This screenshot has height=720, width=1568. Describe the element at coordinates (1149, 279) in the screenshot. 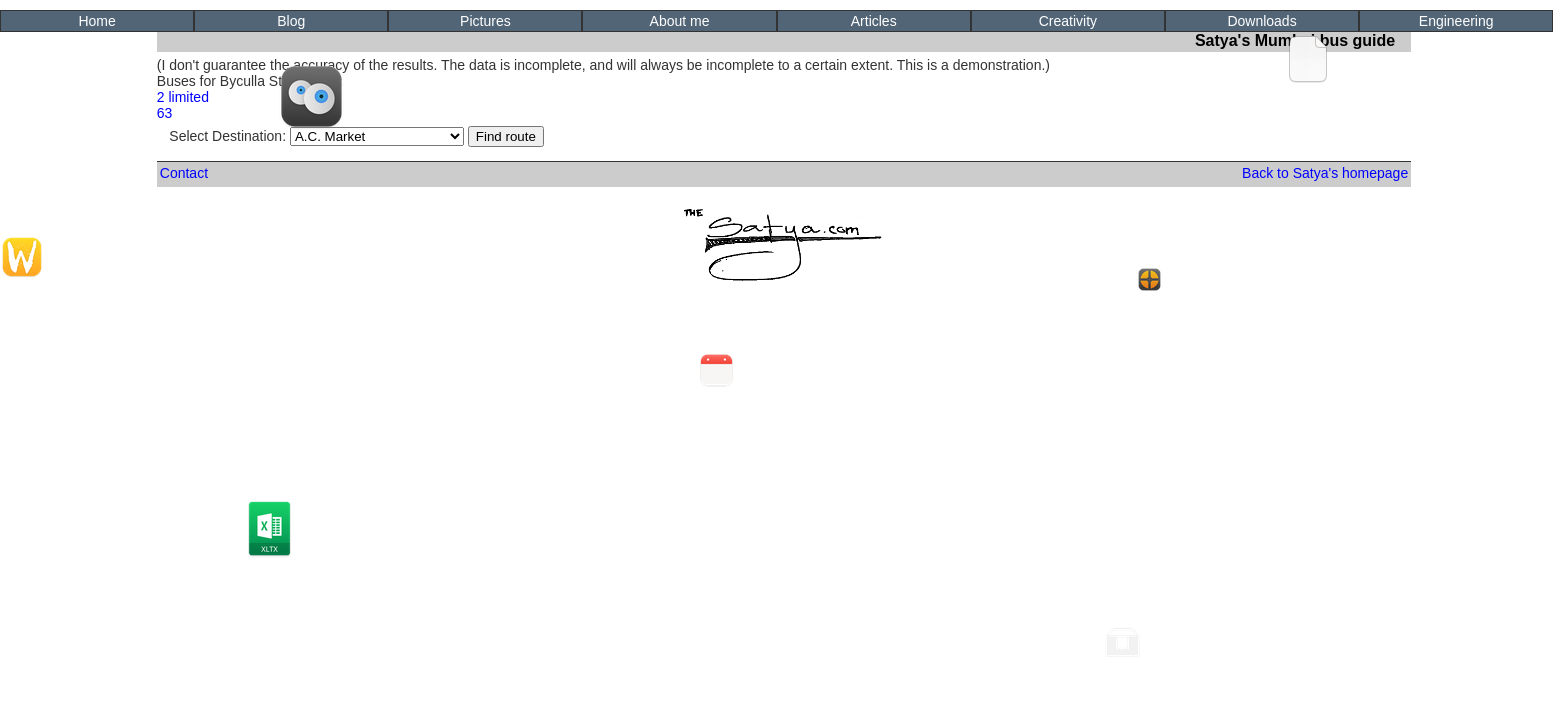

I see `launch team fortress classic` at that location.